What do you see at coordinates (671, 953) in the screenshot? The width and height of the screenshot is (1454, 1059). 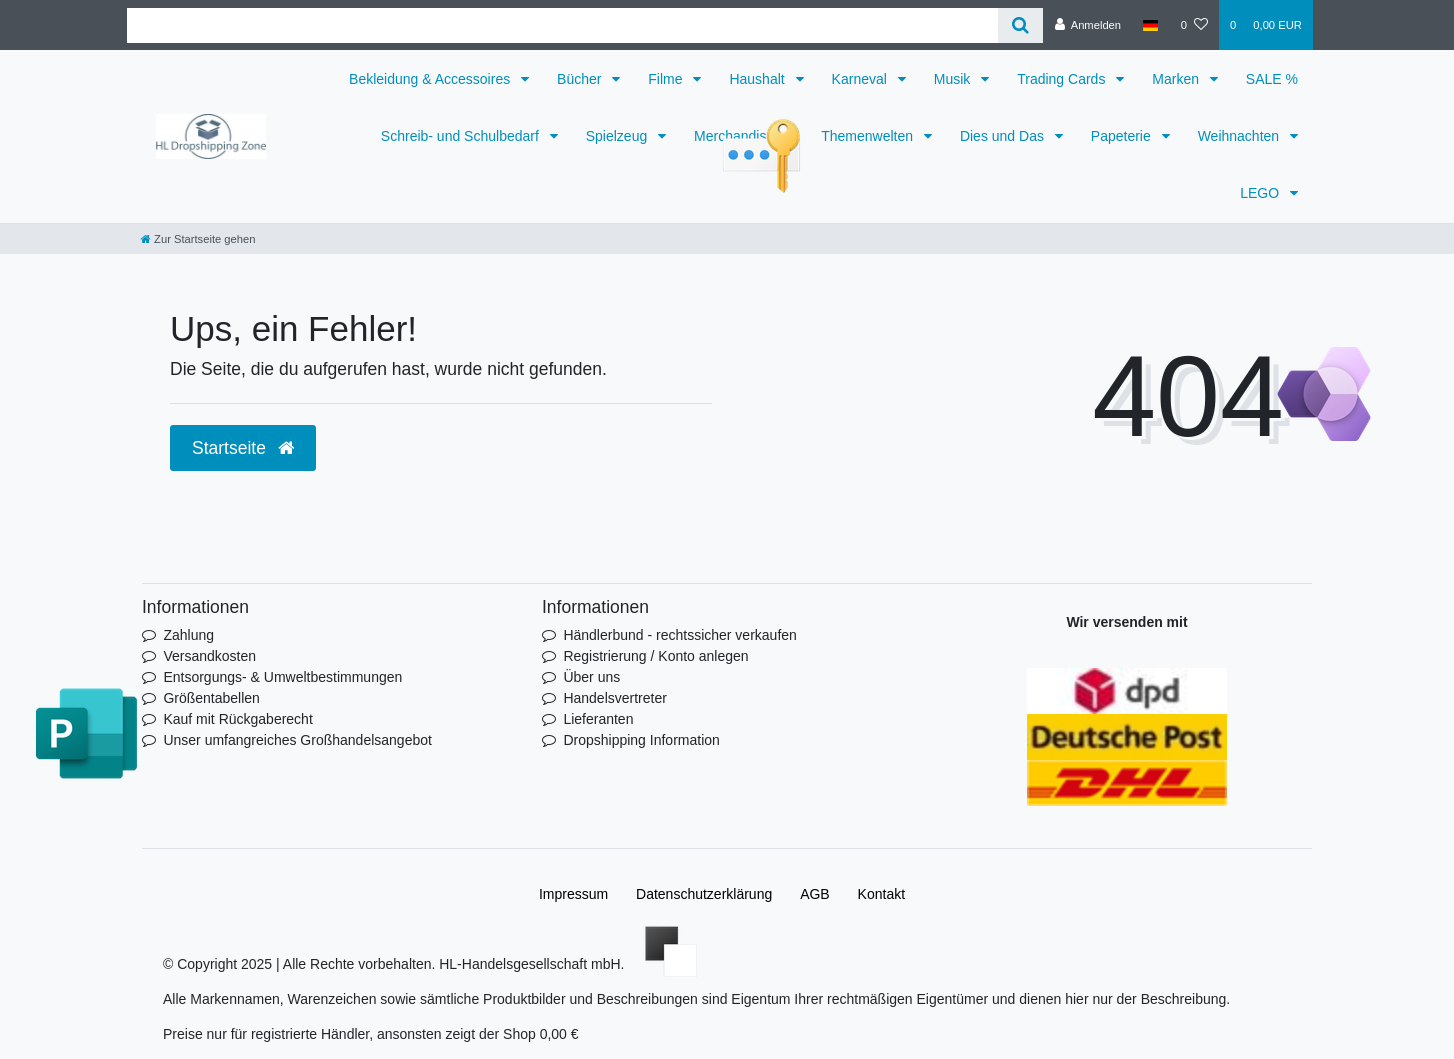 I see `toggle high contrast mode` at bounding box center [671, 953].